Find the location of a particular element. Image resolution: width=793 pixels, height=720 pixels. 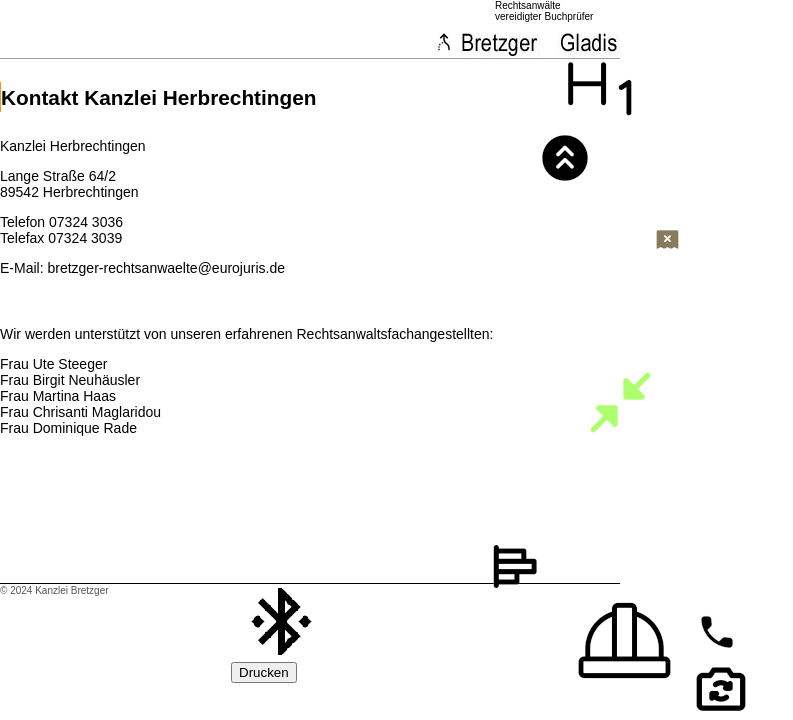

merge content from right side is located at coordinates (444, 42).